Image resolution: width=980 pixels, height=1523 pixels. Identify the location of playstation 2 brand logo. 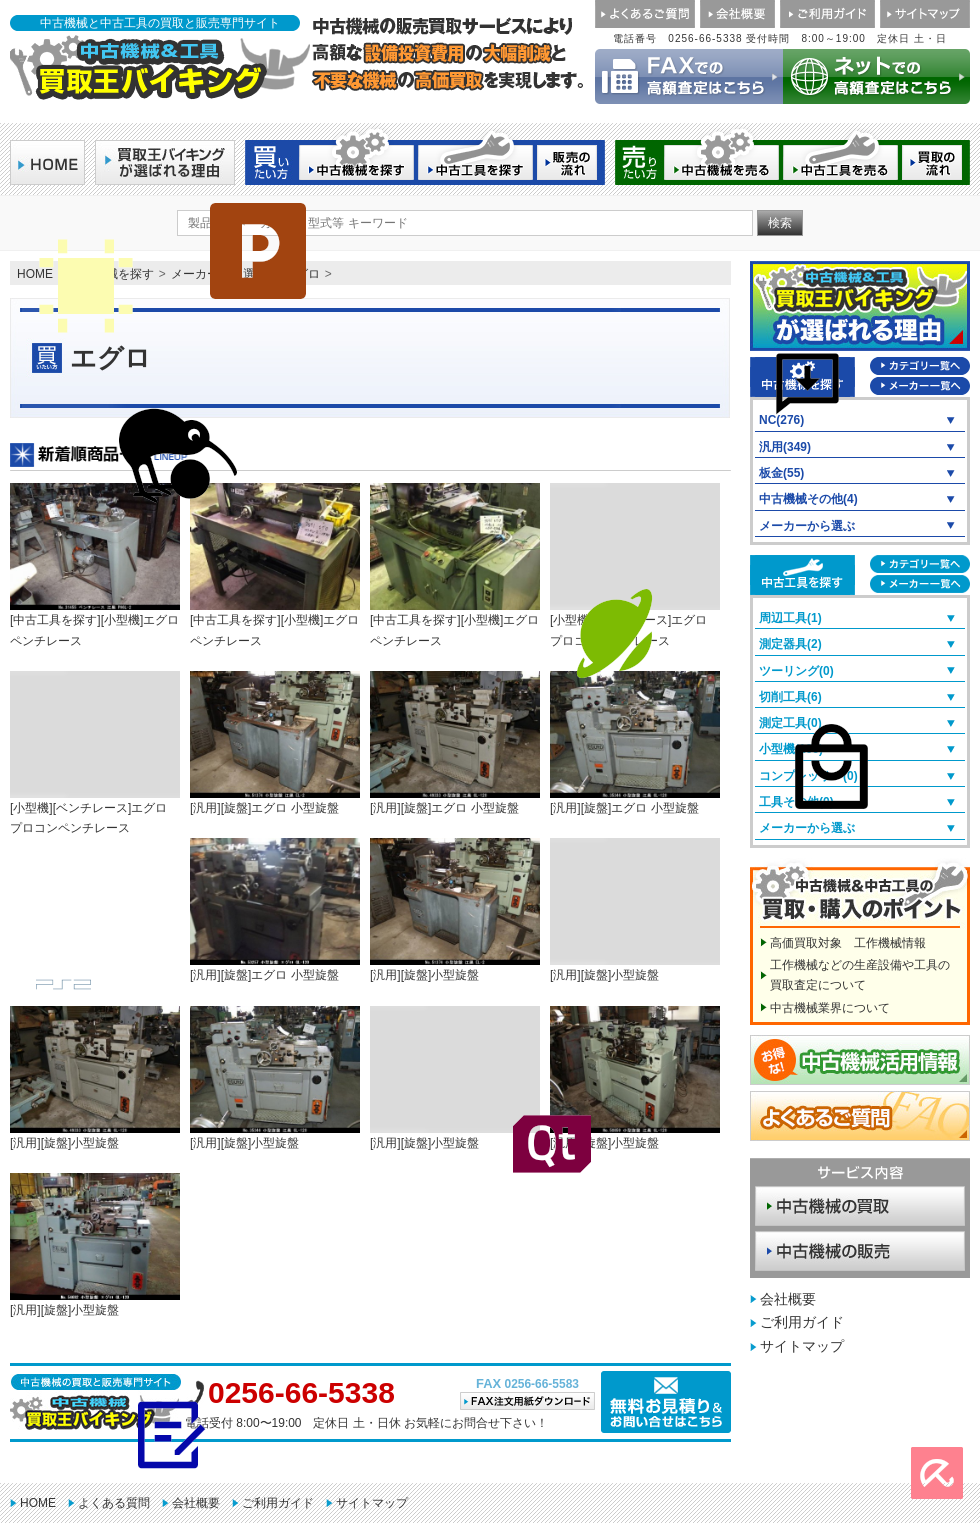
(63, 984).